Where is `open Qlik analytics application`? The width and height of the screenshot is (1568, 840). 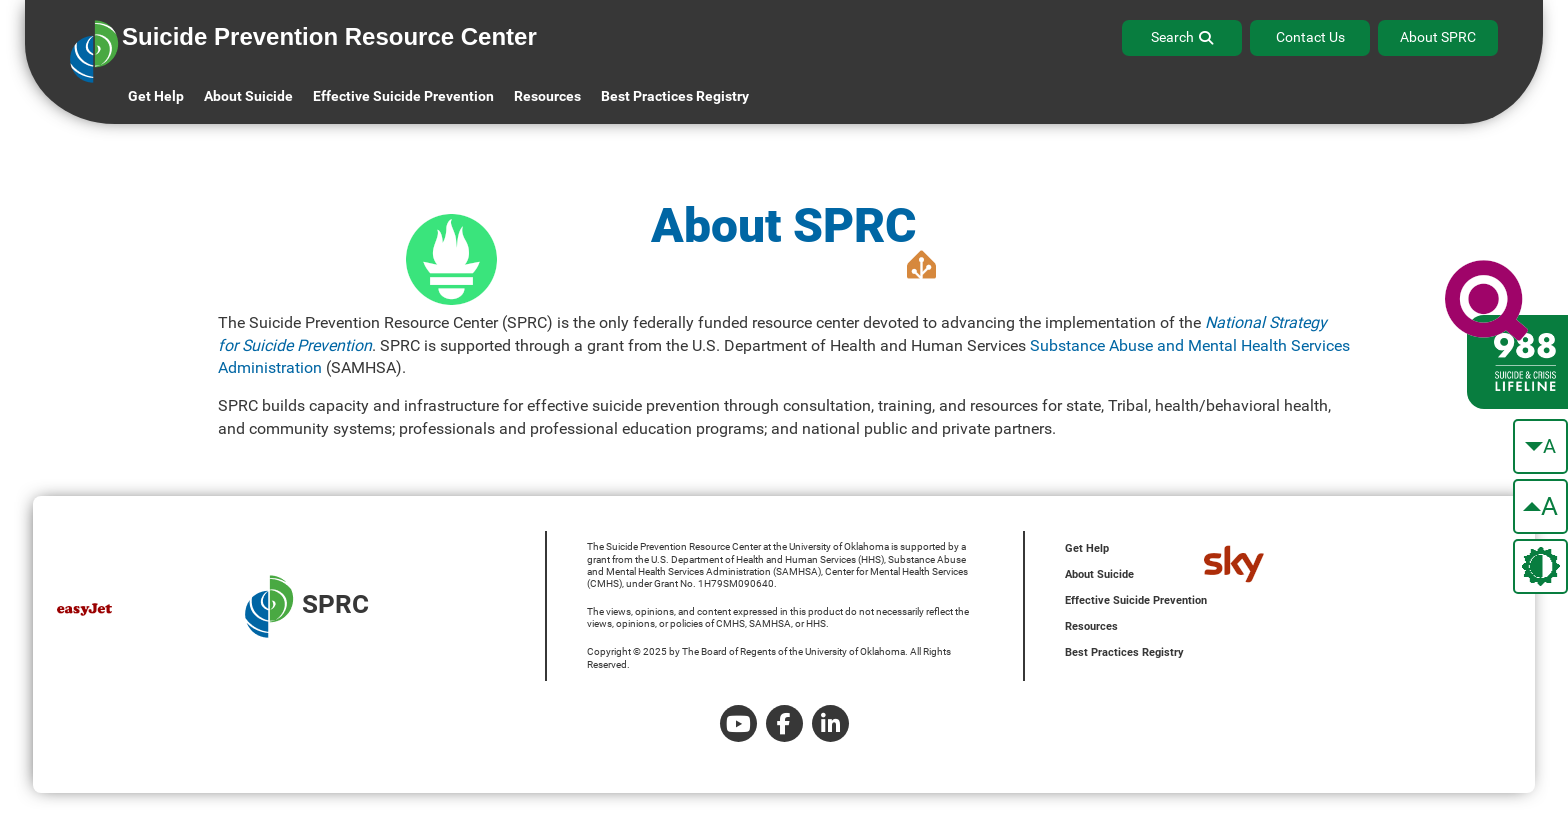
open Qlik analytics application is located at coordinates (1486, 300).